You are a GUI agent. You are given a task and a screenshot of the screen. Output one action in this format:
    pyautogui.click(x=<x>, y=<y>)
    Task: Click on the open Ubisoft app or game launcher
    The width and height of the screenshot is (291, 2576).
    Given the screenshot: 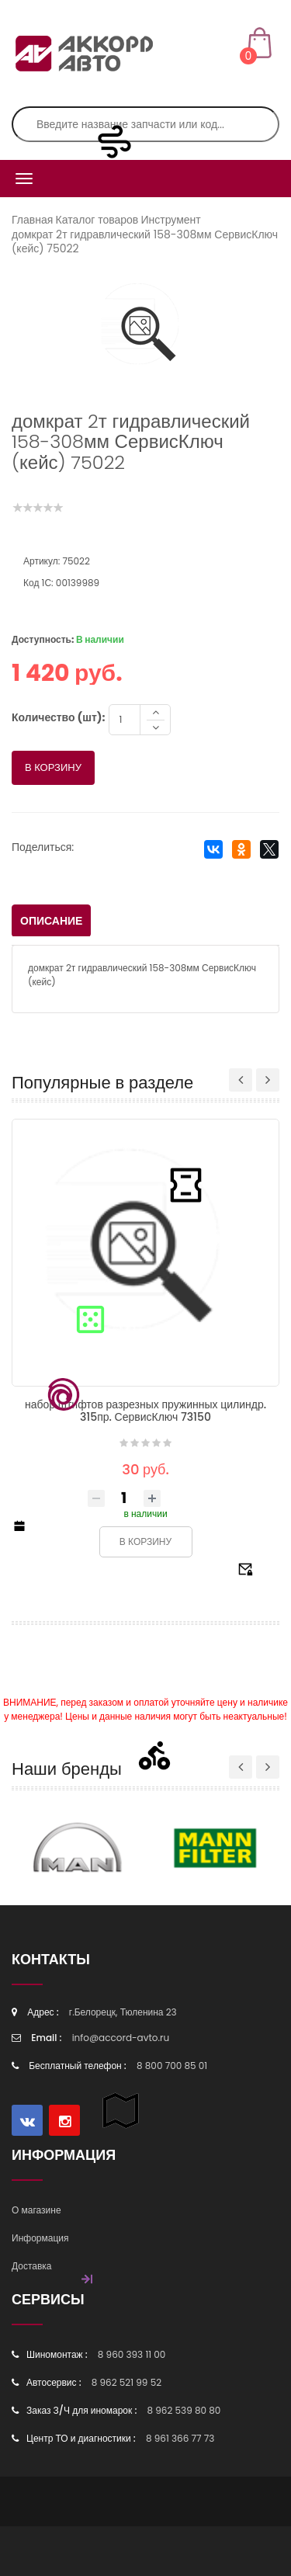 What is the action you would take?
    pyautogui.click(x=64, y=1394)
    